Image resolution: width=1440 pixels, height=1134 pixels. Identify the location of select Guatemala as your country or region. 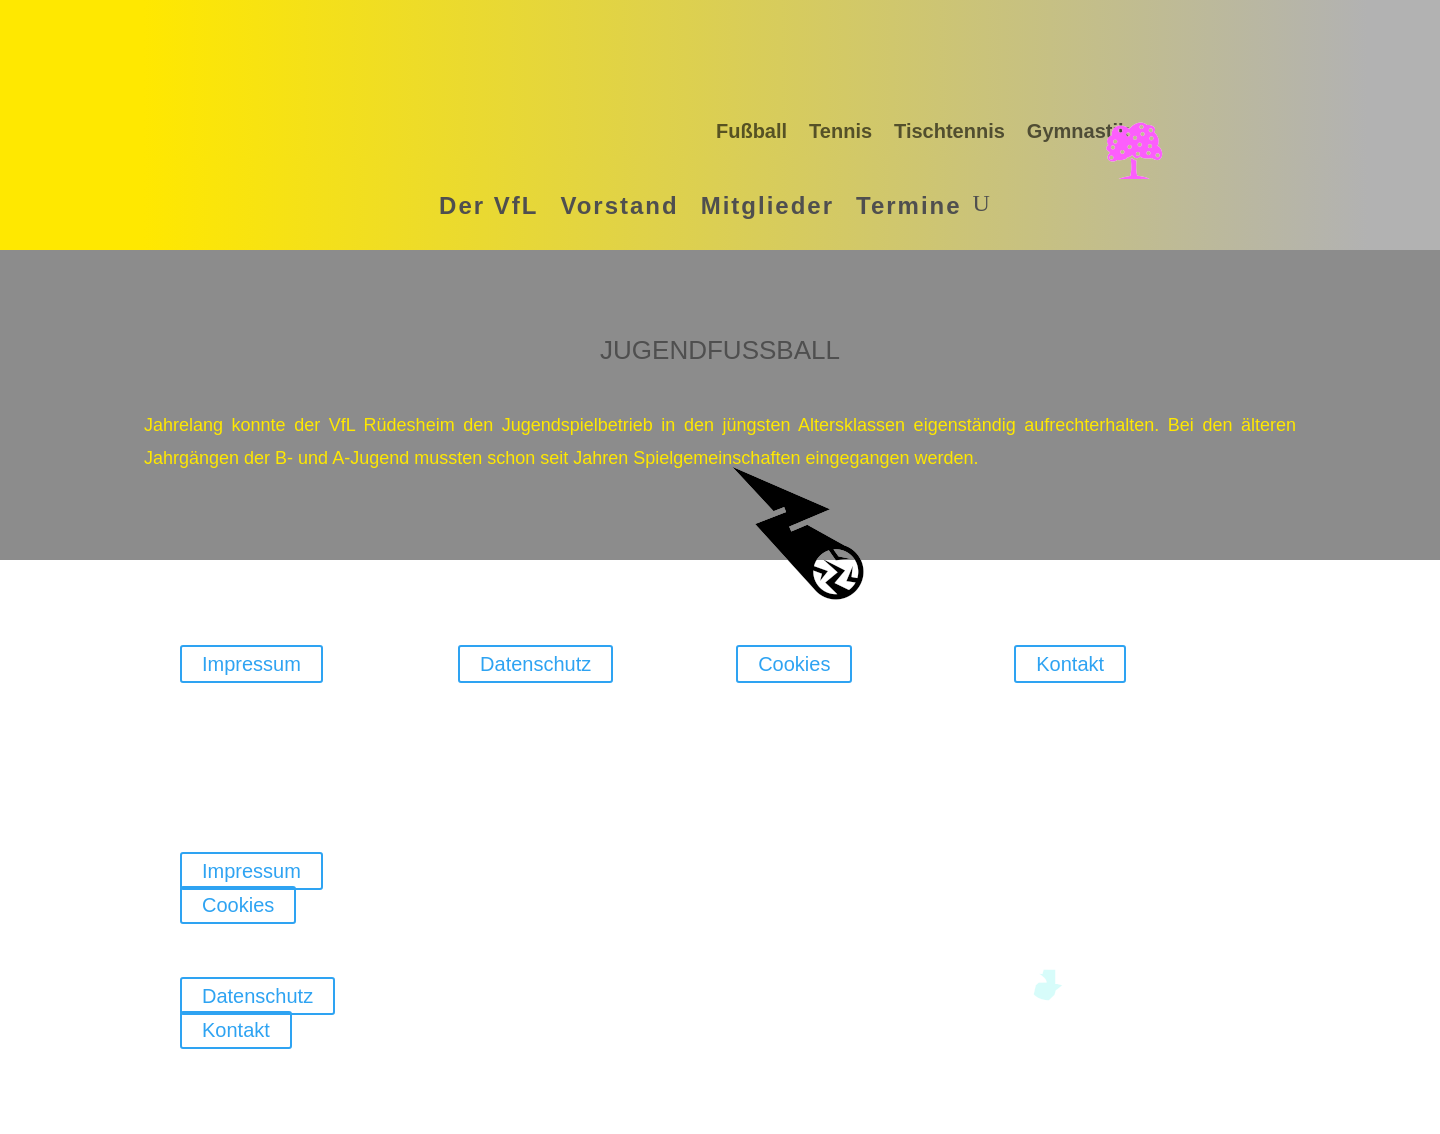
(1048, 985).